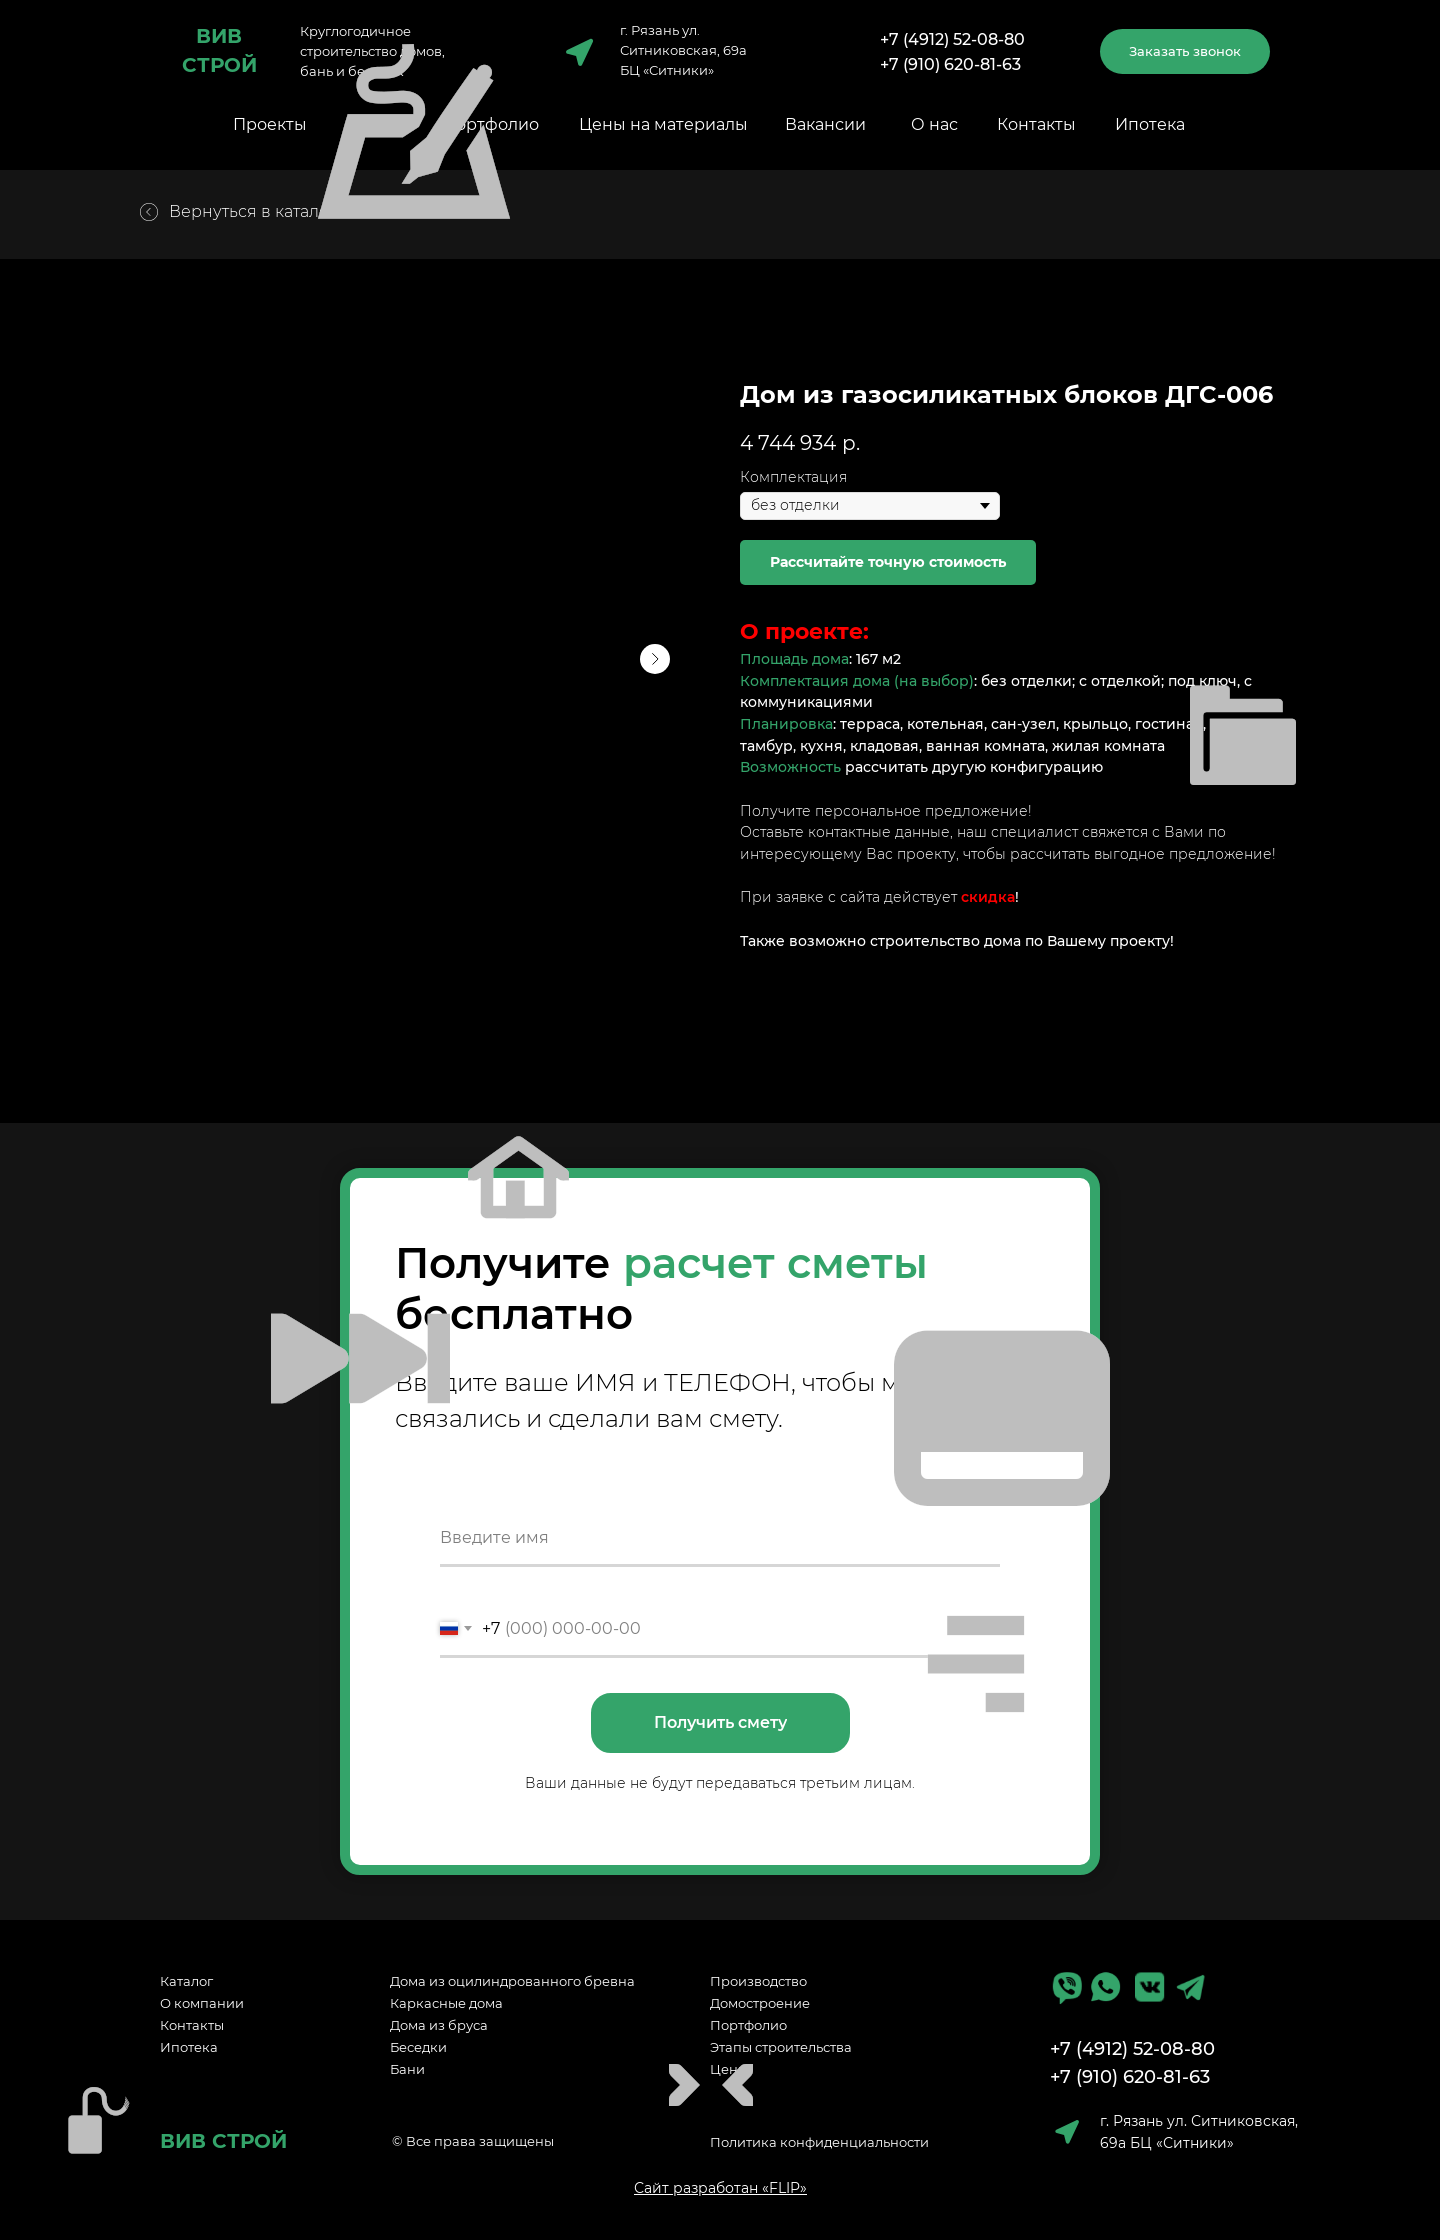 This screenshot has height=2240, width=1440. Describe the element at coordinates (414, 137) in the screenshot. I see `connect a drawing tablet or stylus input device` at that location.